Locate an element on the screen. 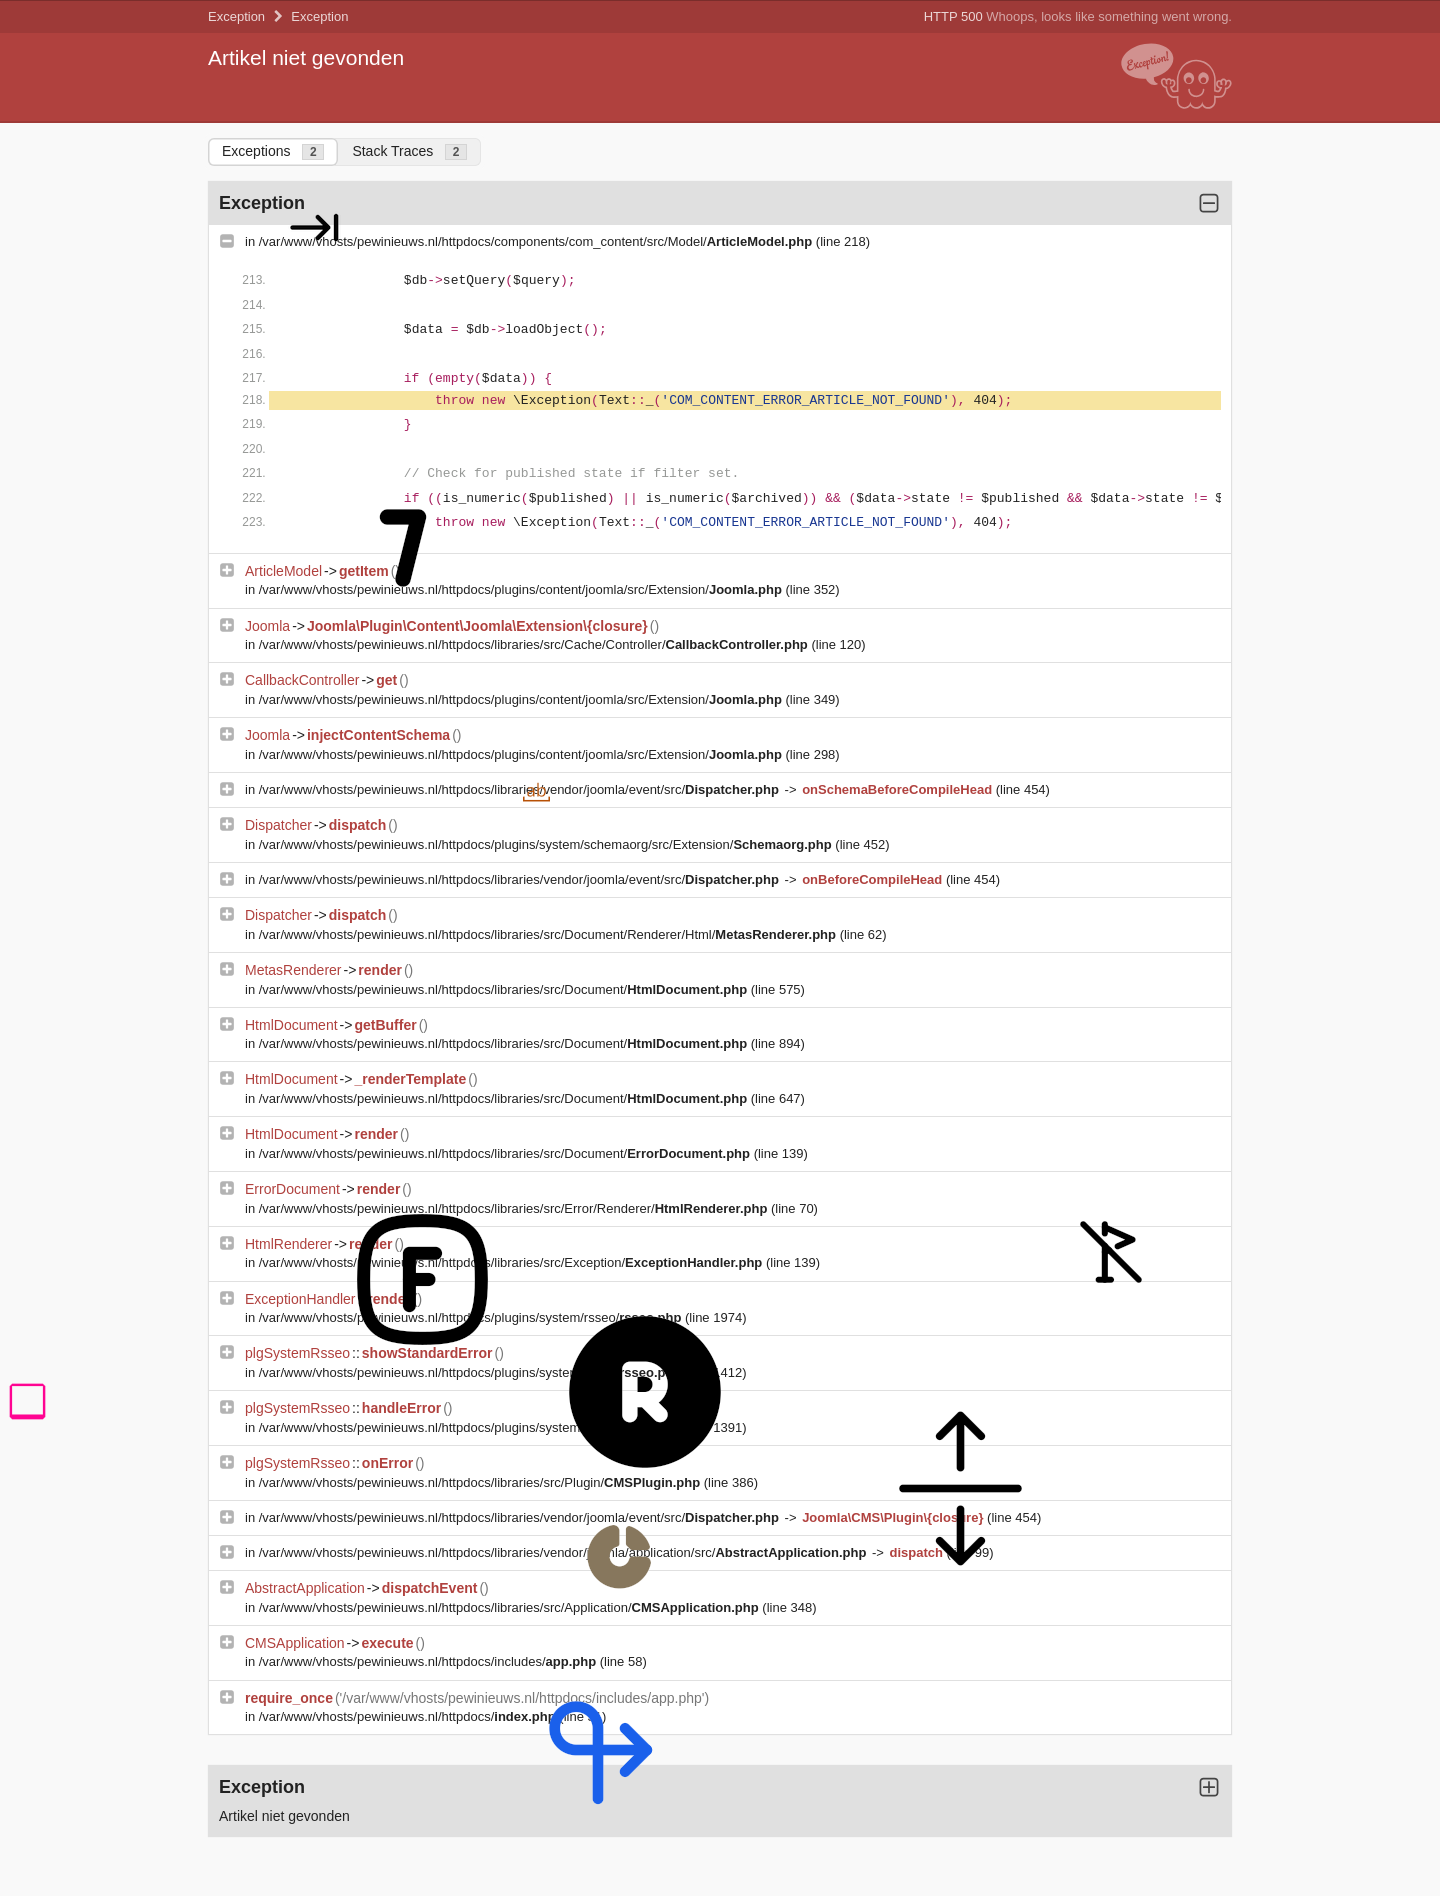 The image size is (1440, 1896). toggle the status bar visibility is located at coordinates (27, 1401).